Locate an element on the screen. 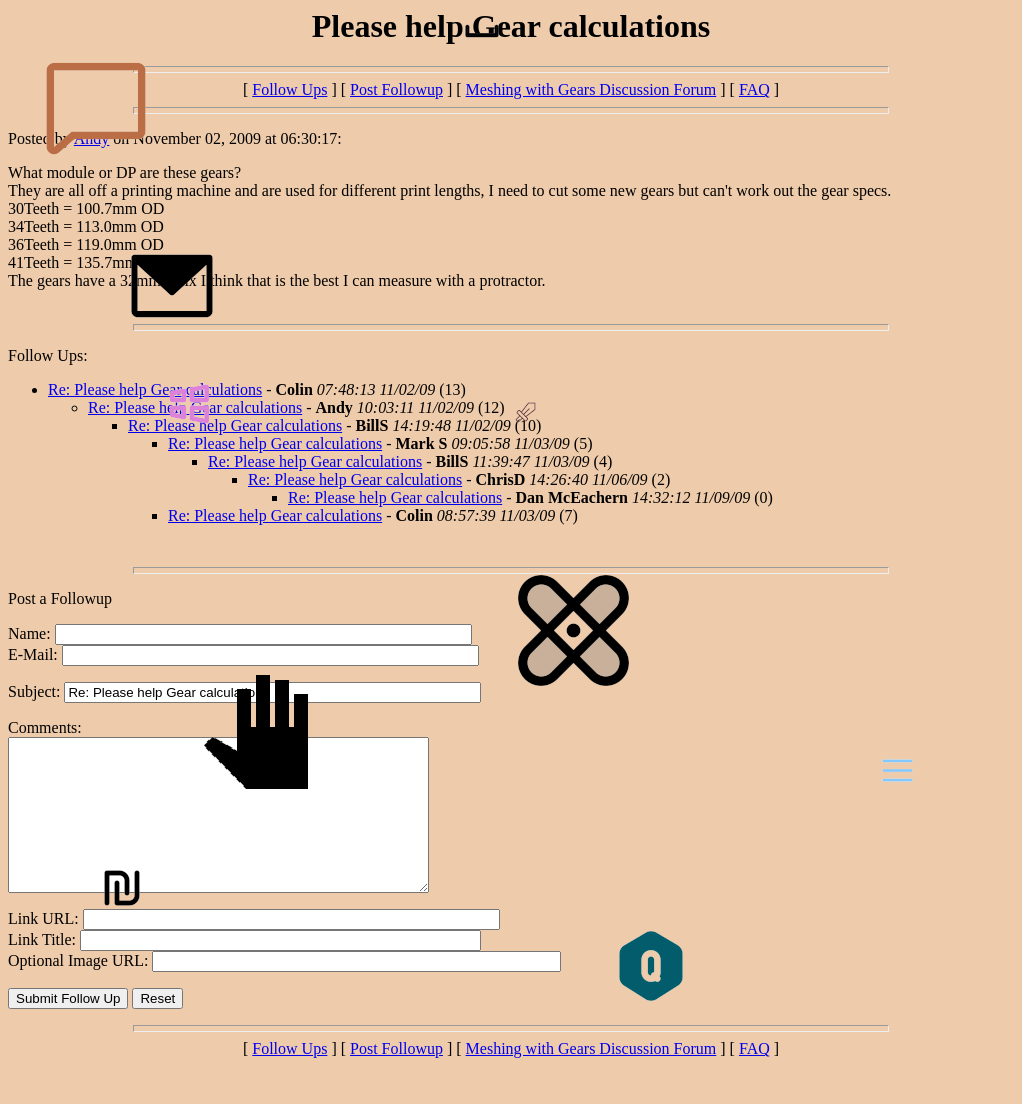 The image size is (1022, 1104). open chat or messaging is located at coordinates (96, 101).